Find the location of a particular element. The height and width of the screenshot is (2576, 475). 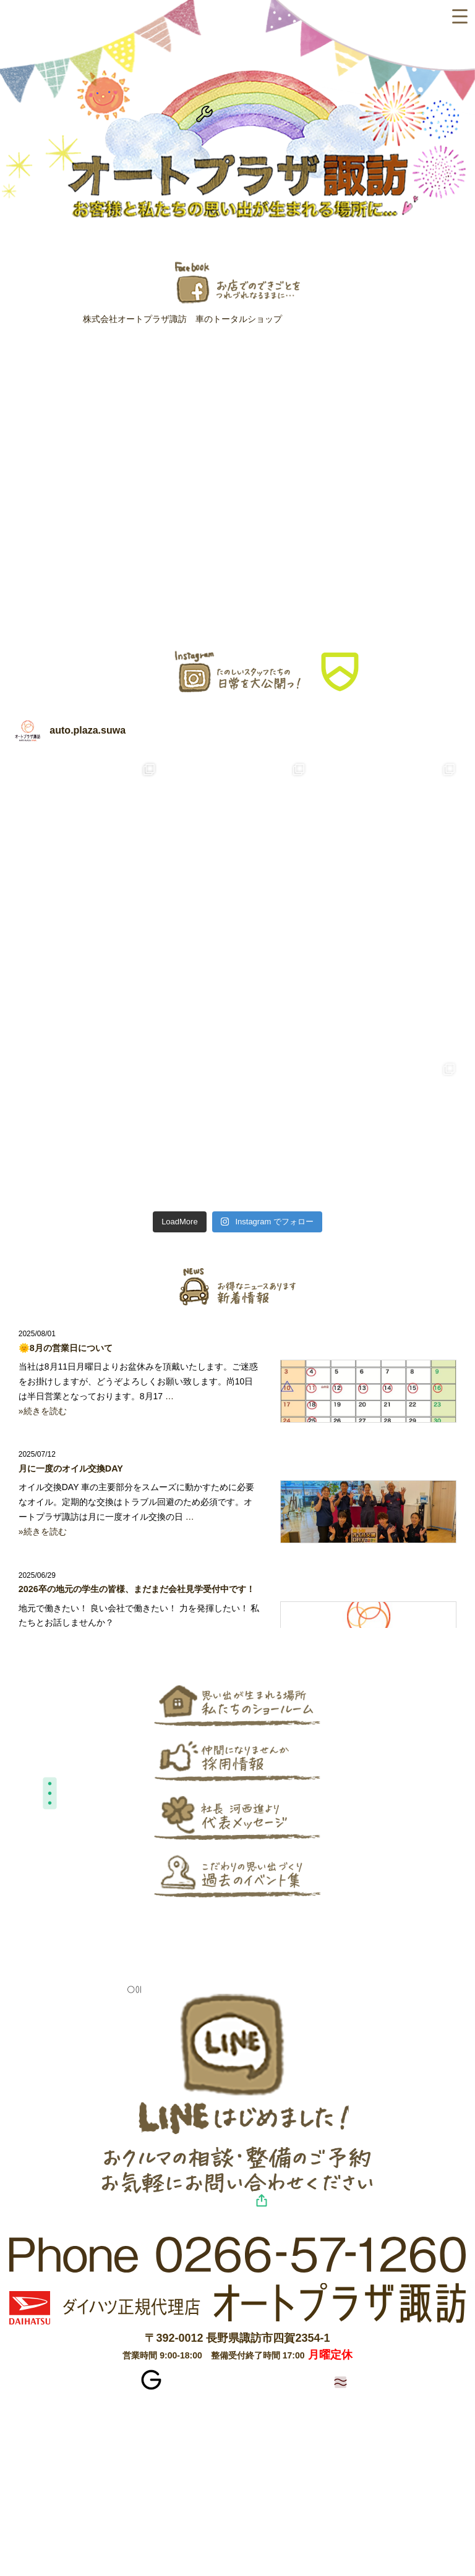

open article on Medium is located at coordinates (134, 1989).